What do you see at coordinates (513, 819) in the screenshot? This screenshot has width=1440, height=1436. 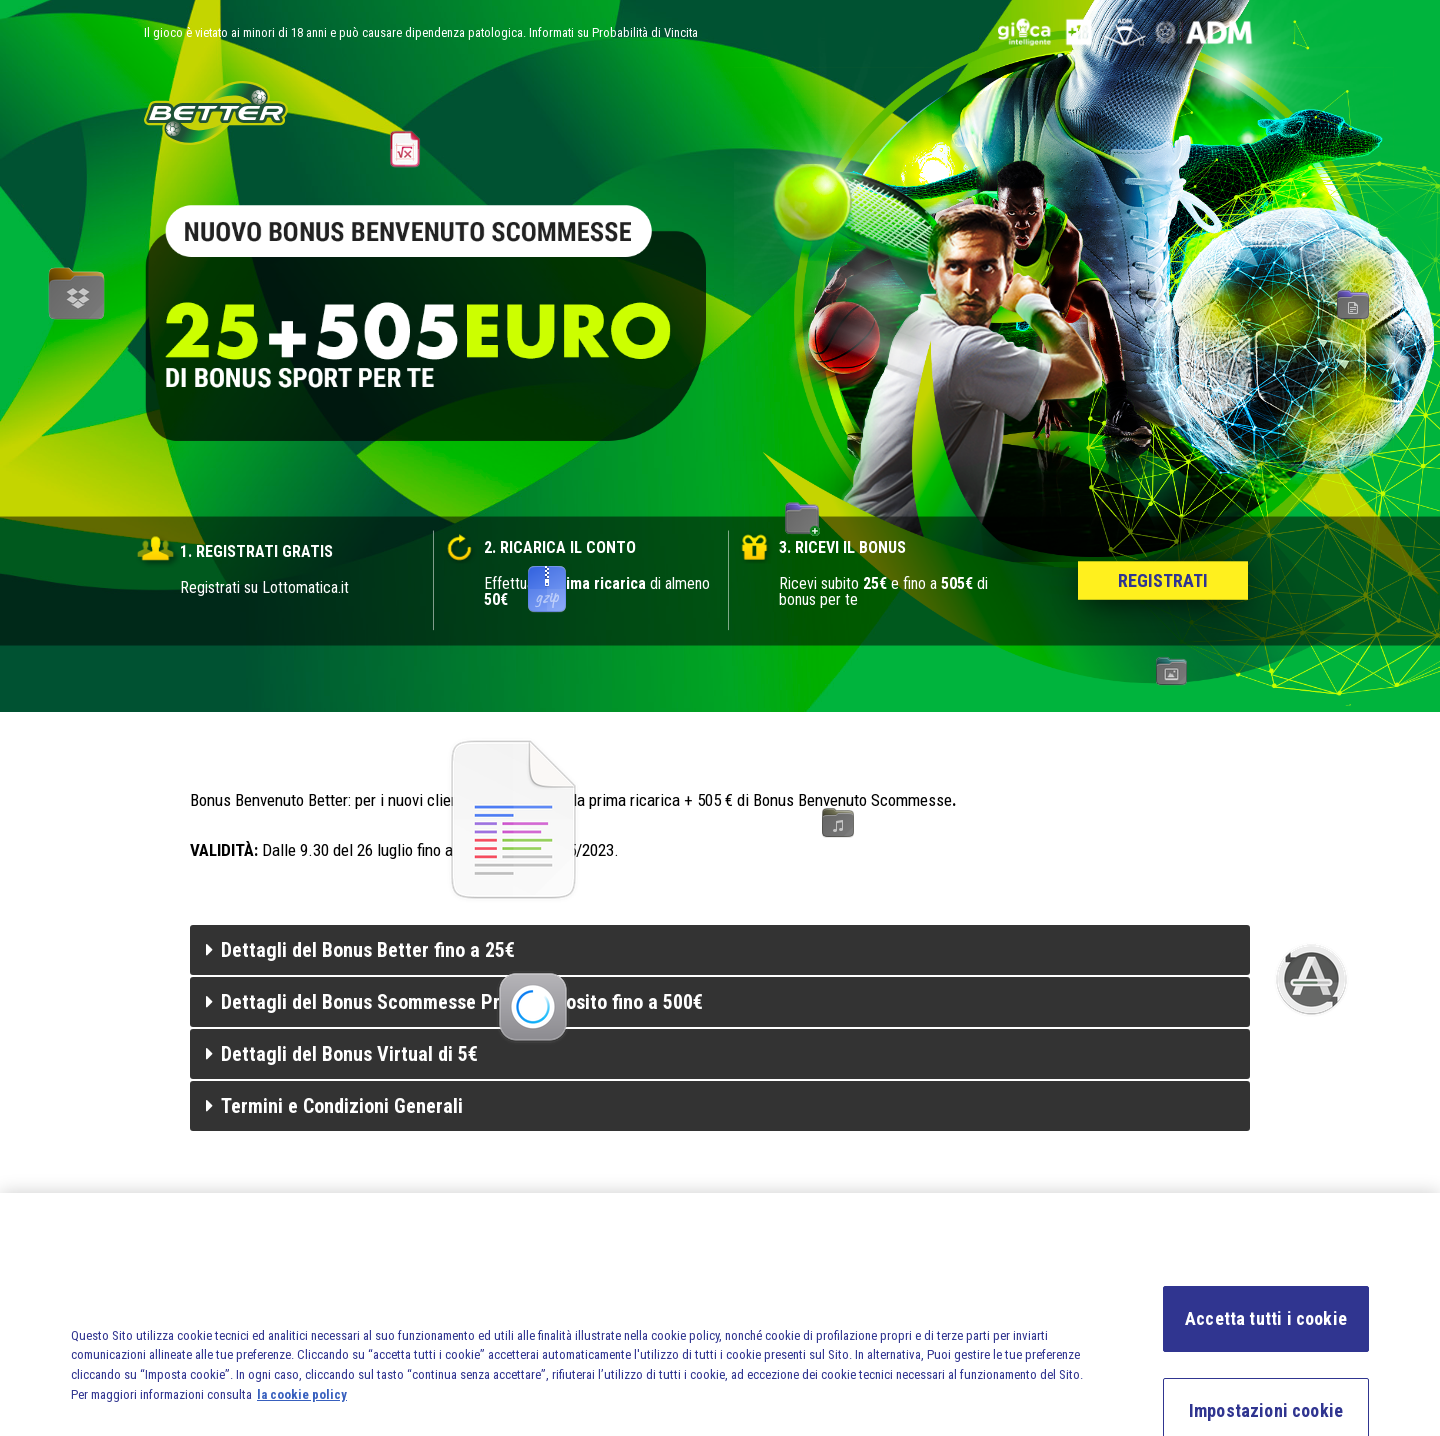 I see `a script or code file` at bounding box center [513, 819].